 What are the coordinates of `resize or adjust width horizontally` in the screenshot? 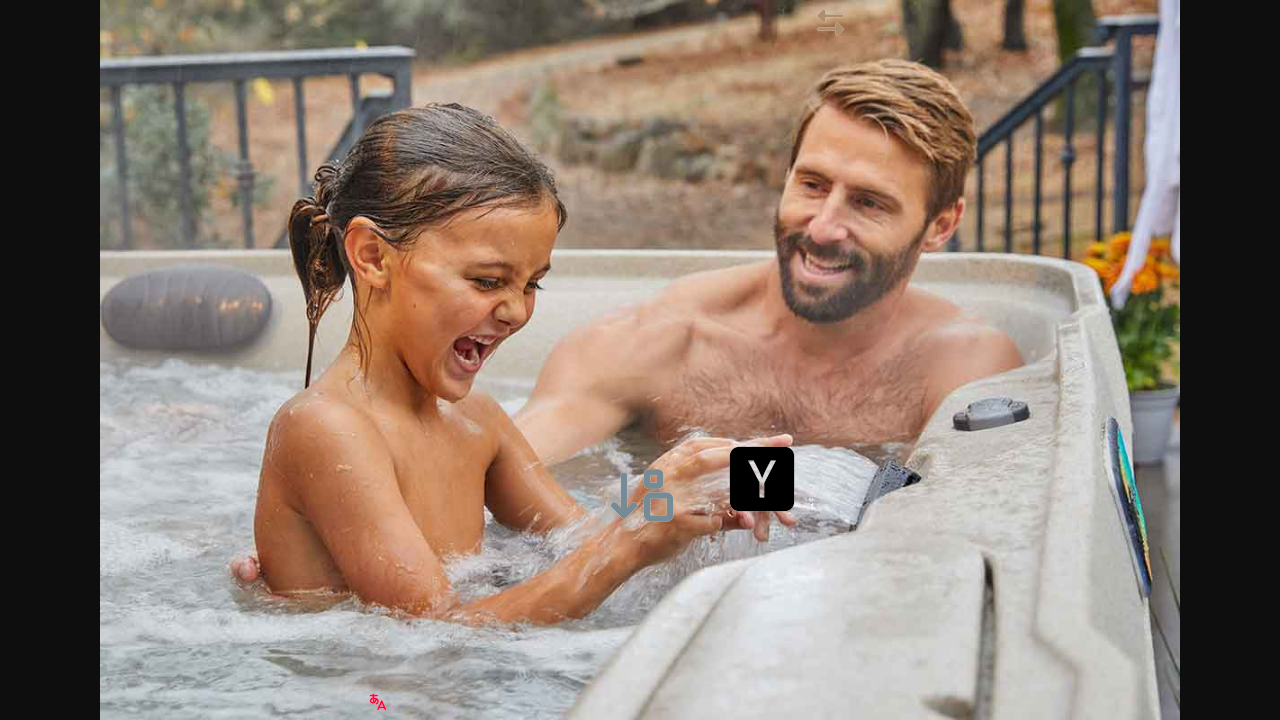 It's located at (830, 22).